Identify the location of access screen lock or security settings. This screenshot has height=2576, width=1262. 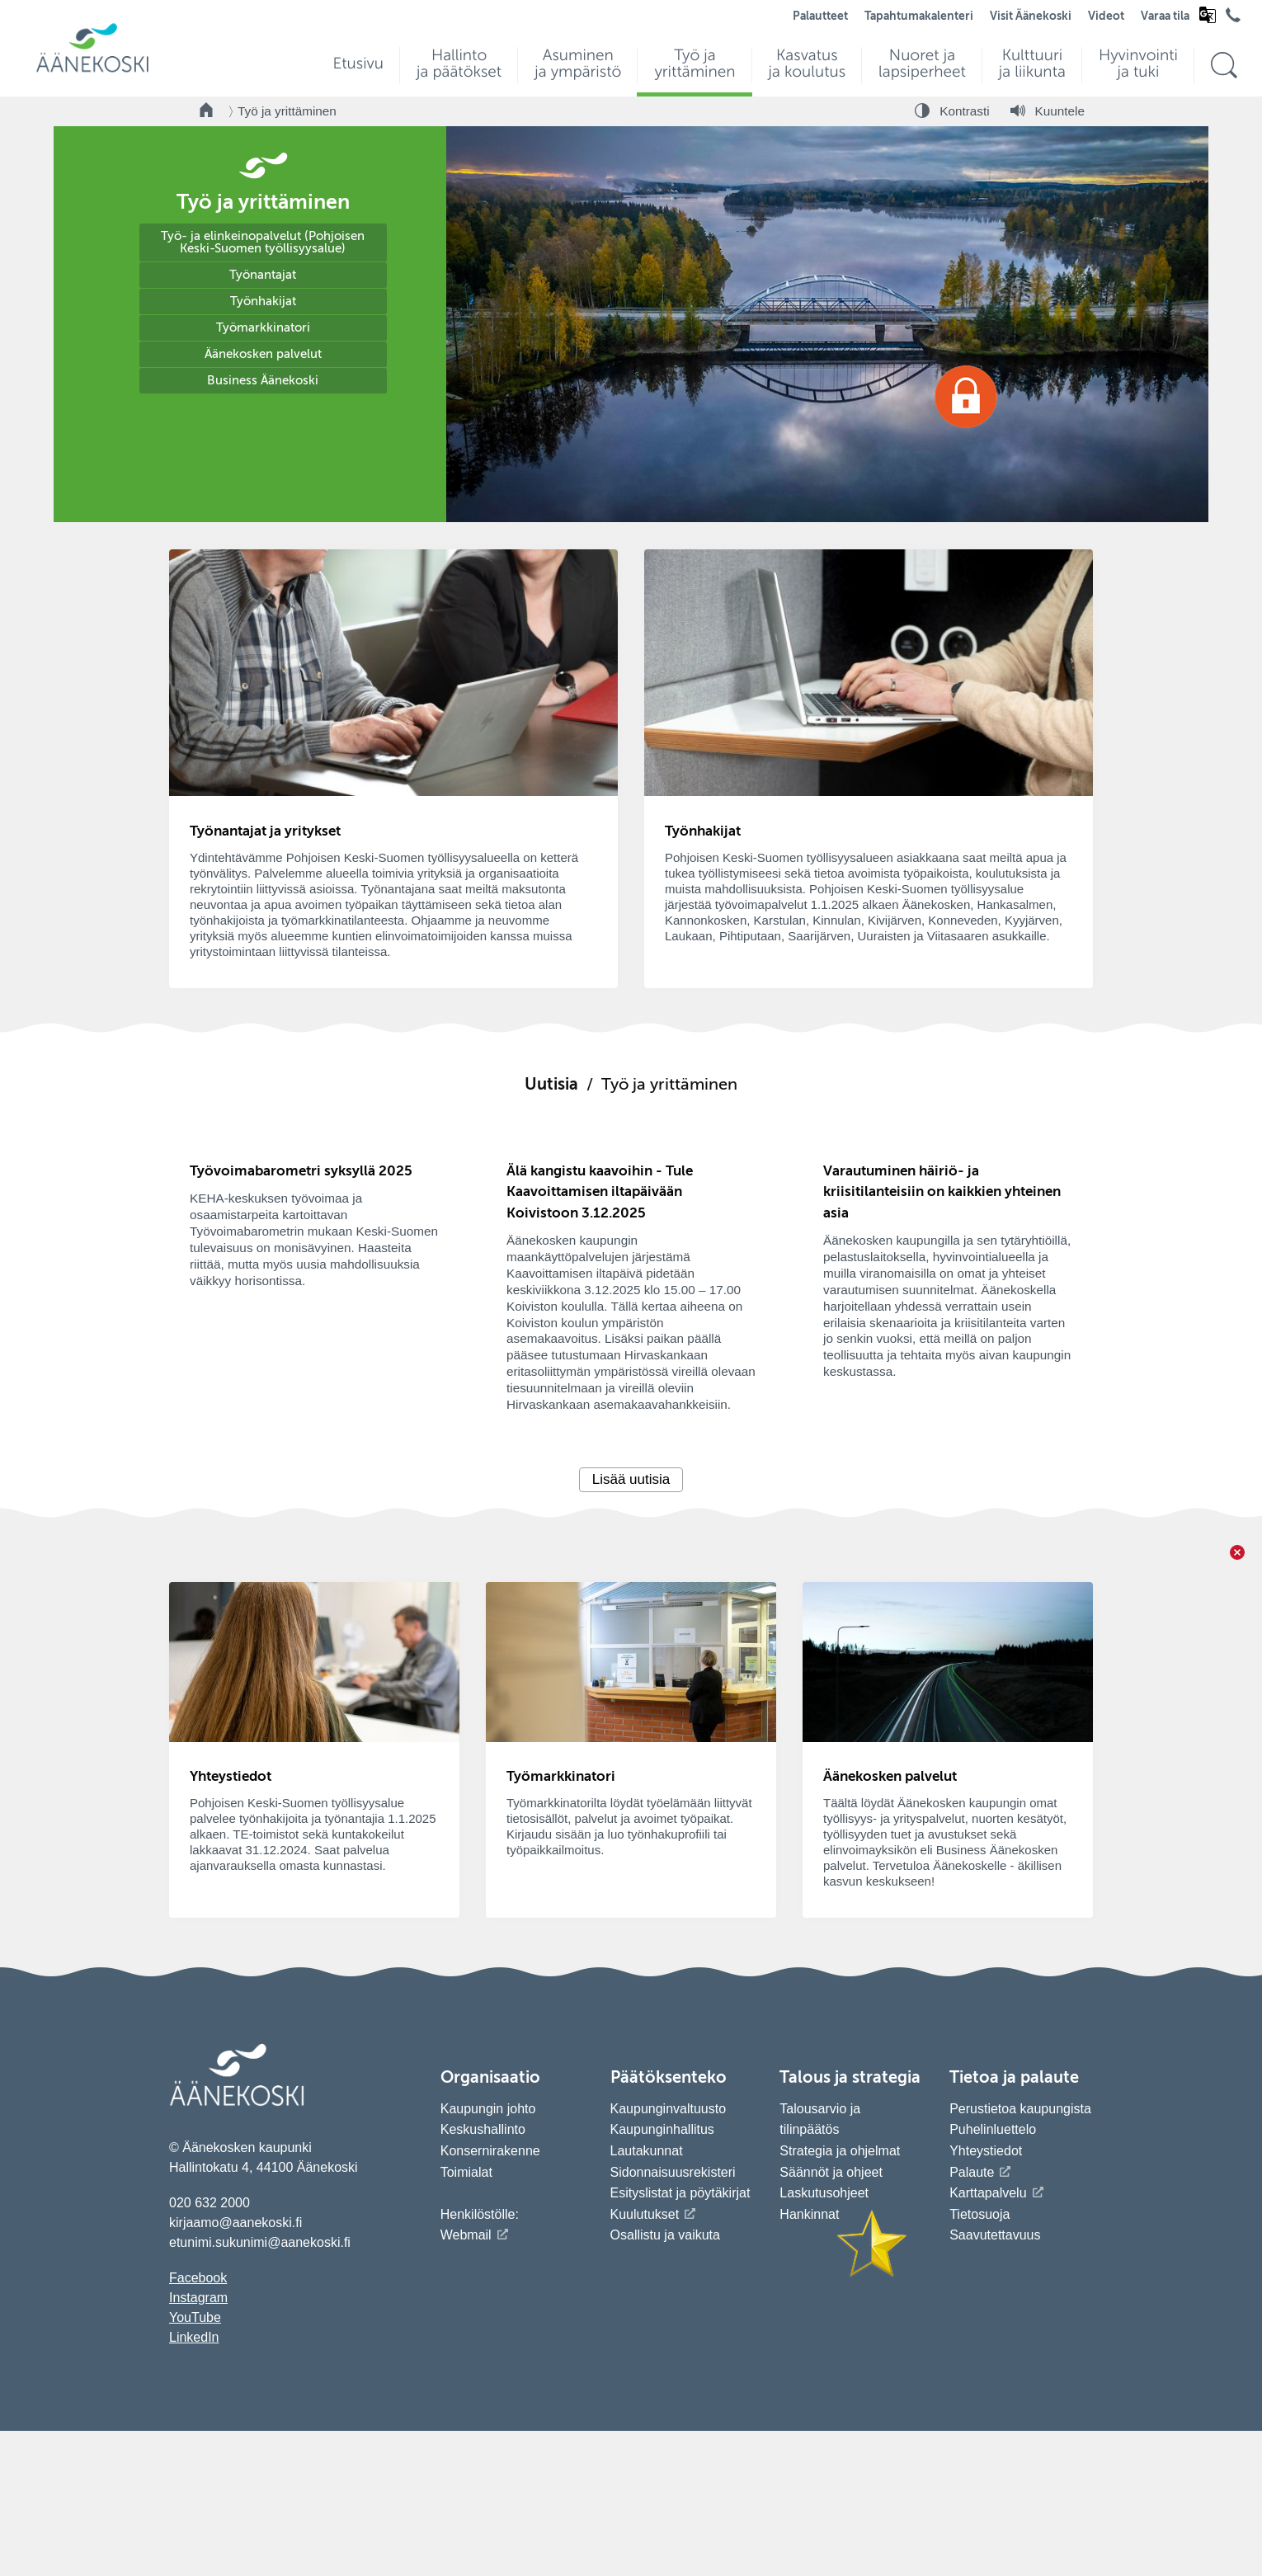
(966, 397).